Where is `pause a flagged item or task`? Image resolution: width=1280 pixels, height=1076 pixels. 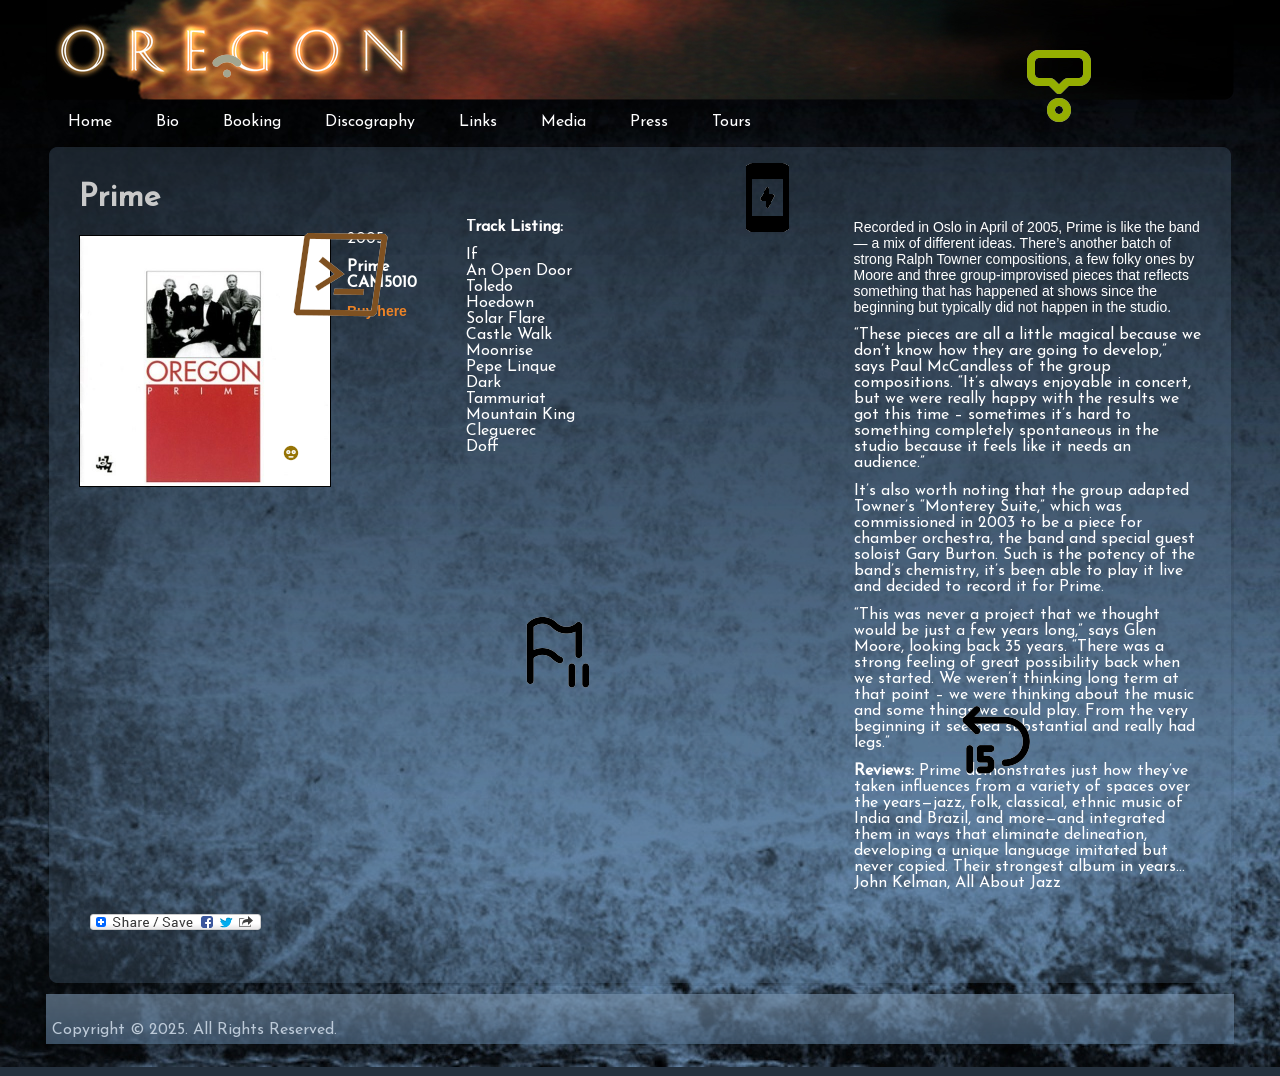
pause a flagged item or task is located at coordinates (554, 649).